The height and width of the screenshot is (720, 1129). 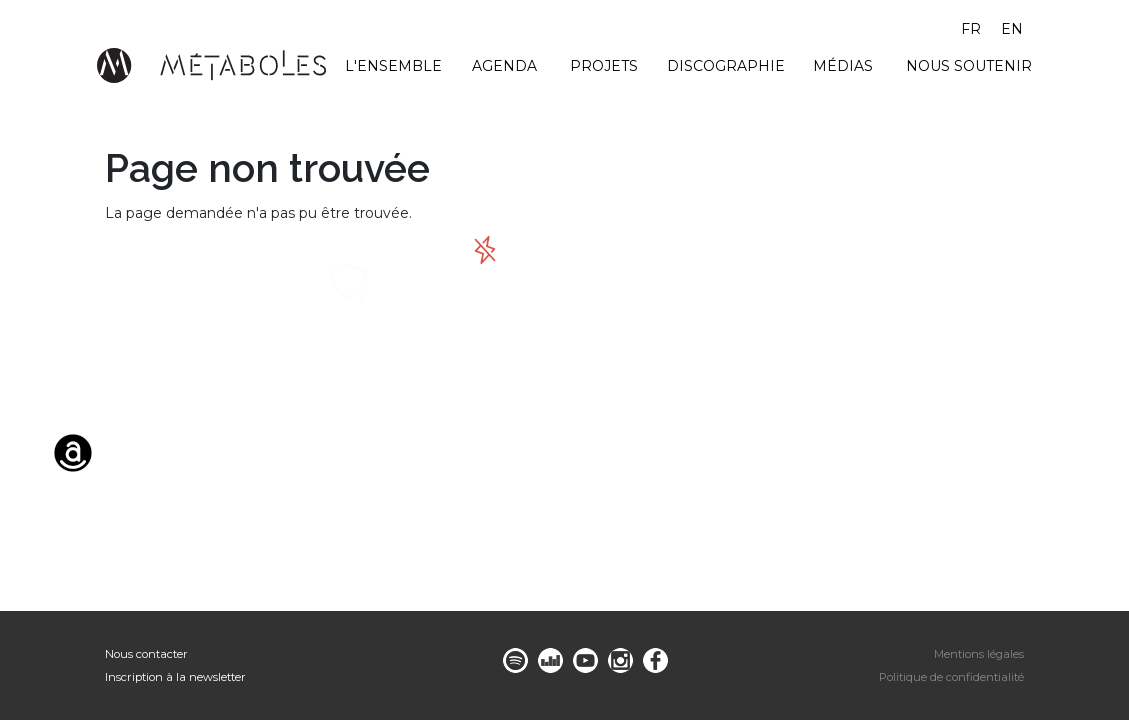 What do you see at coordinates (73, 453) in the screenshot?
I see `open the Amazon app or website` at bounding box center [73, 453].